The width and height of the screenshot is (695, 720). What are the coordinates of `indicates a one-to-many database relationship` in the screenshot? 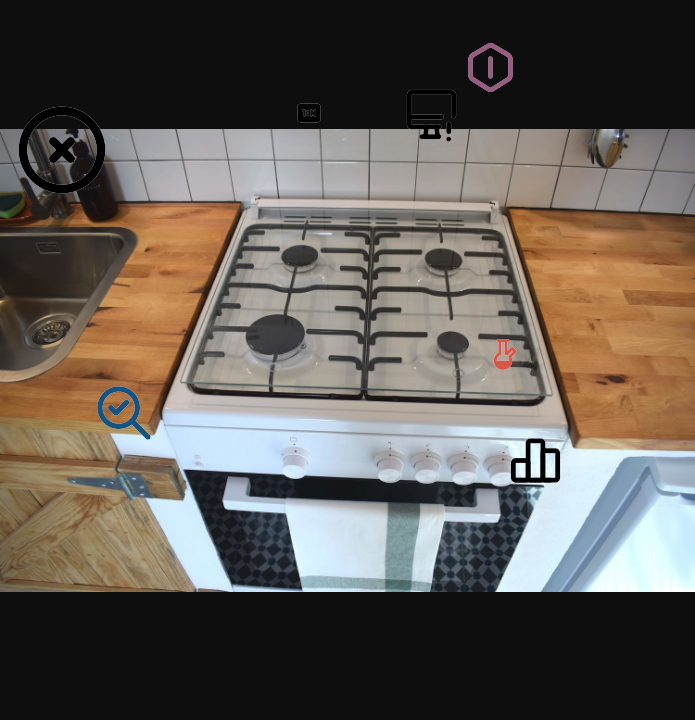 It's located at (309, 113).